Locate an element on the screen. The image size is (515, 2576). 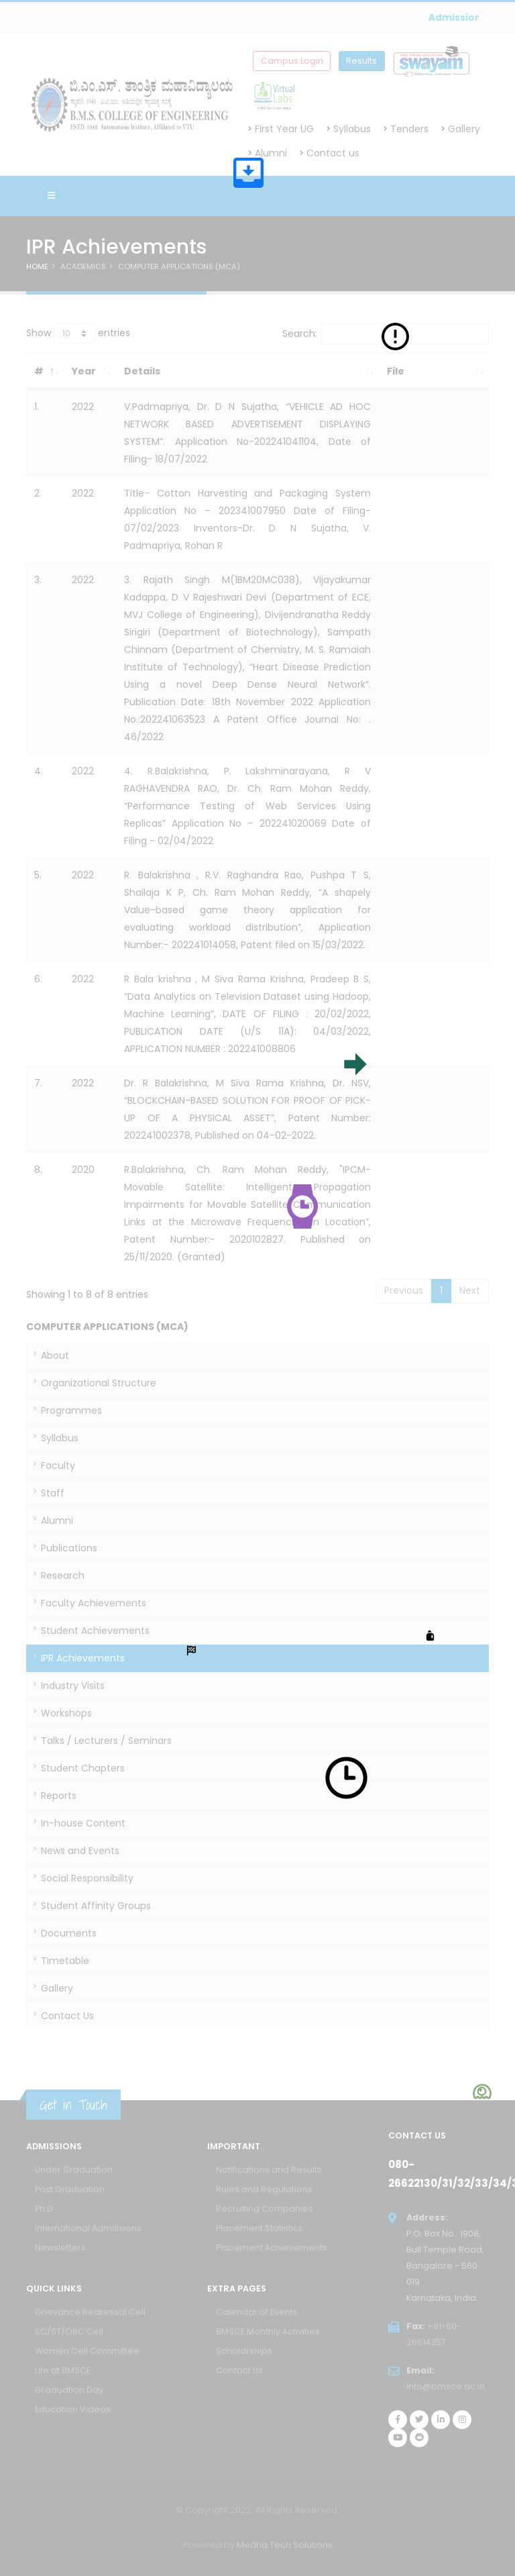
laundry or cleaning product category is located at coordinates (430, 1635).